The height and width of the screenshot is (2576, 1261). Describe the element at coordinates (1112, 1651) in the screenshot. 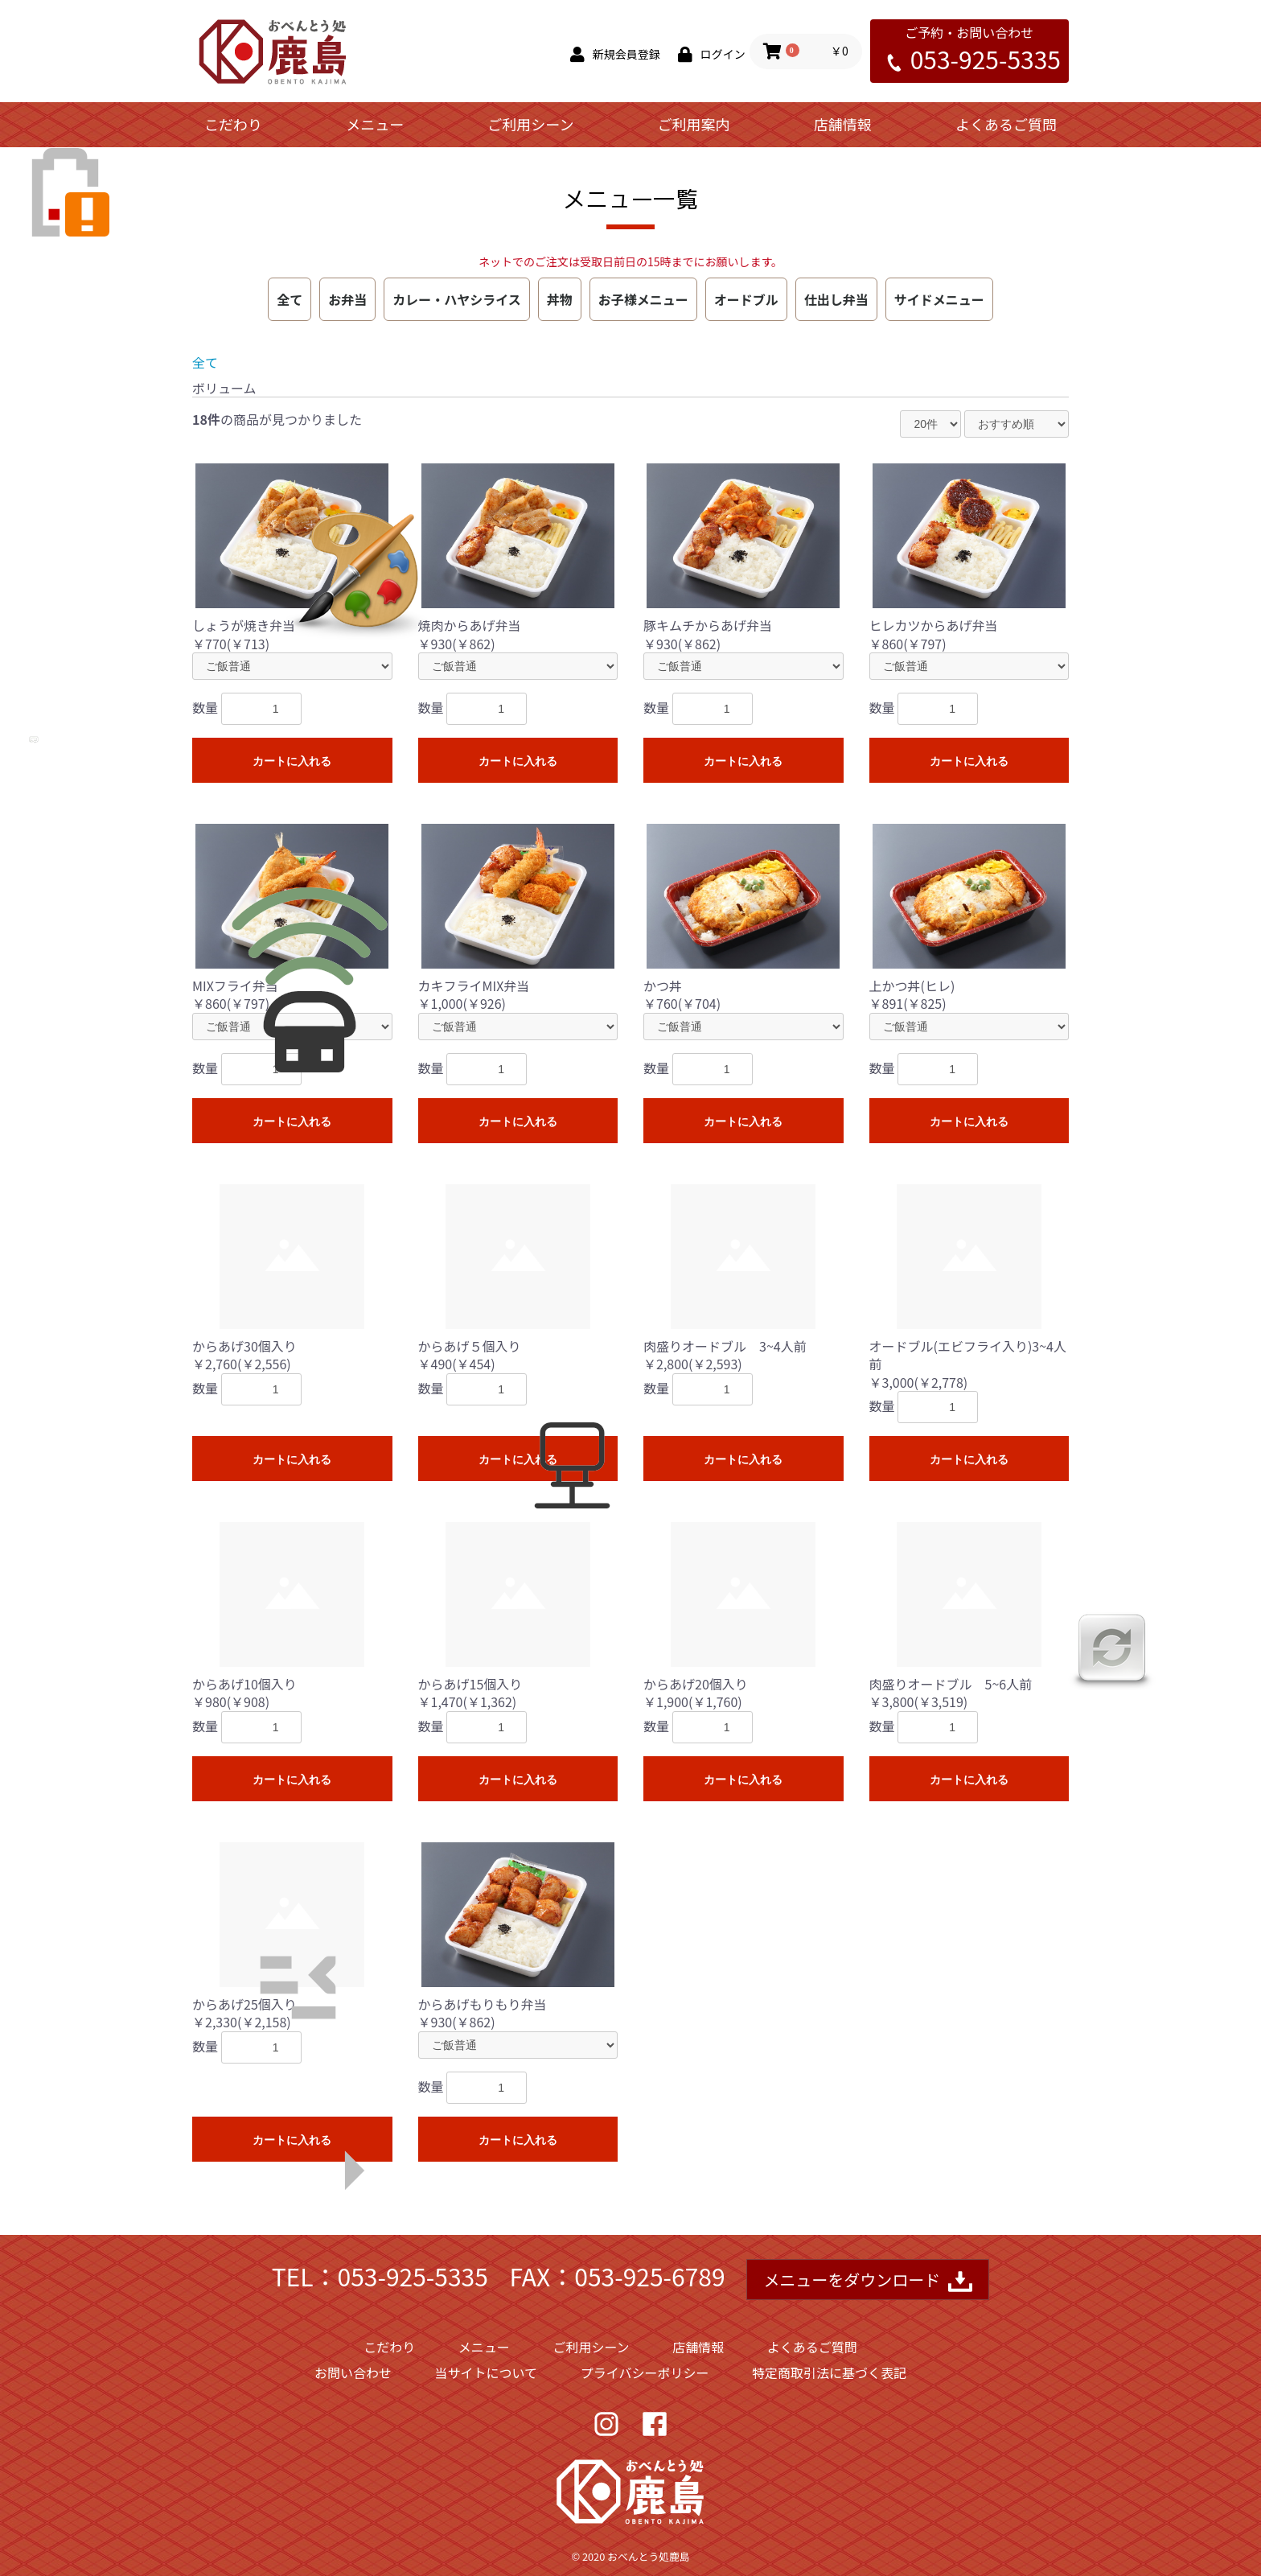

I see `indicates content is currently syncing` at that location.